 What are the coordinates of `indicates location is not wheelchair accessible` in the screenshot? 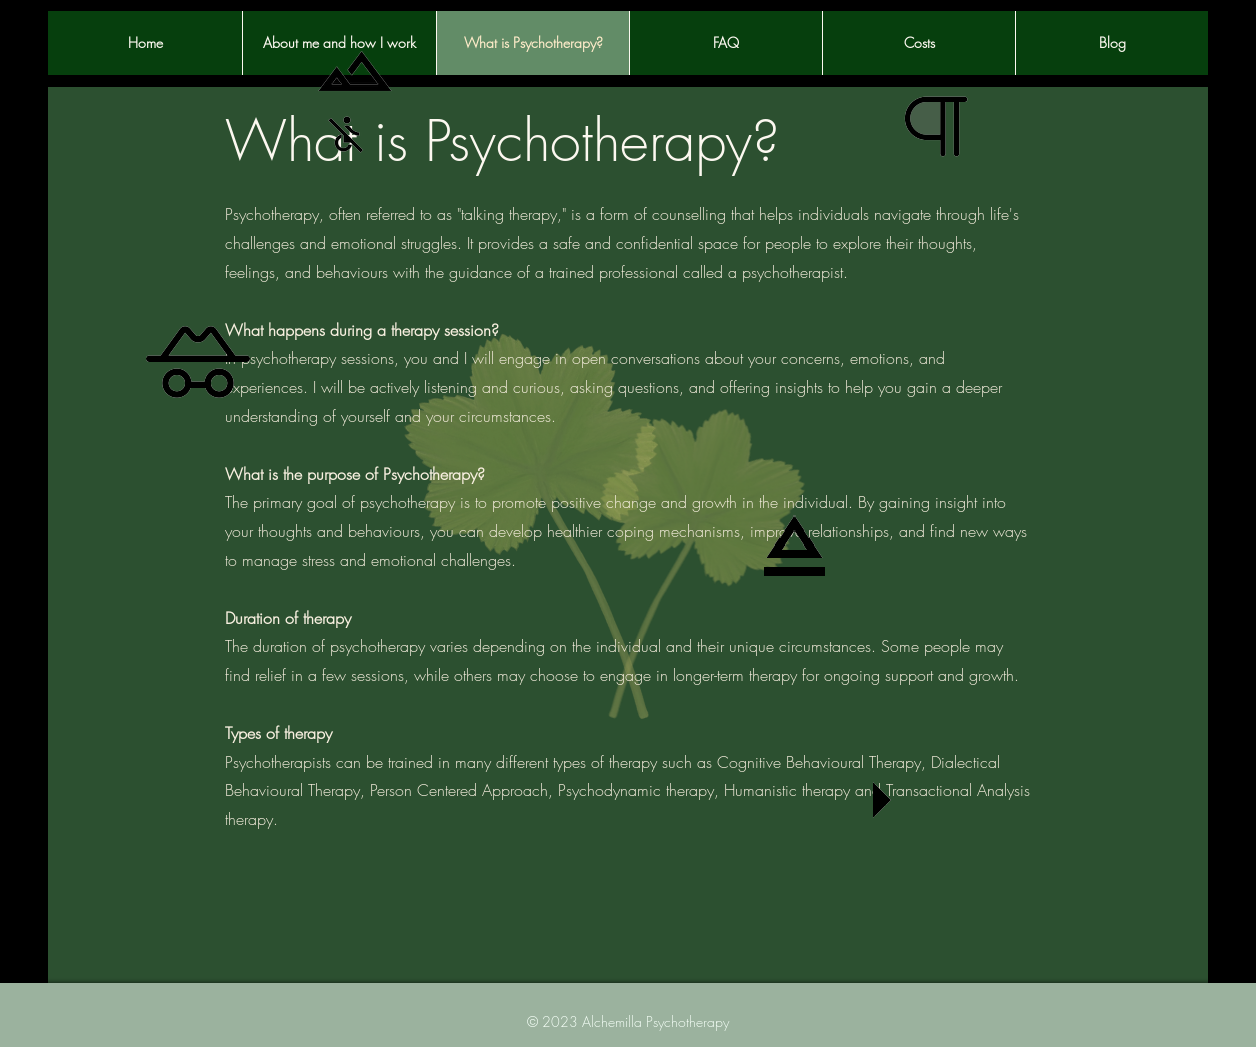 It's located at (347, 134).